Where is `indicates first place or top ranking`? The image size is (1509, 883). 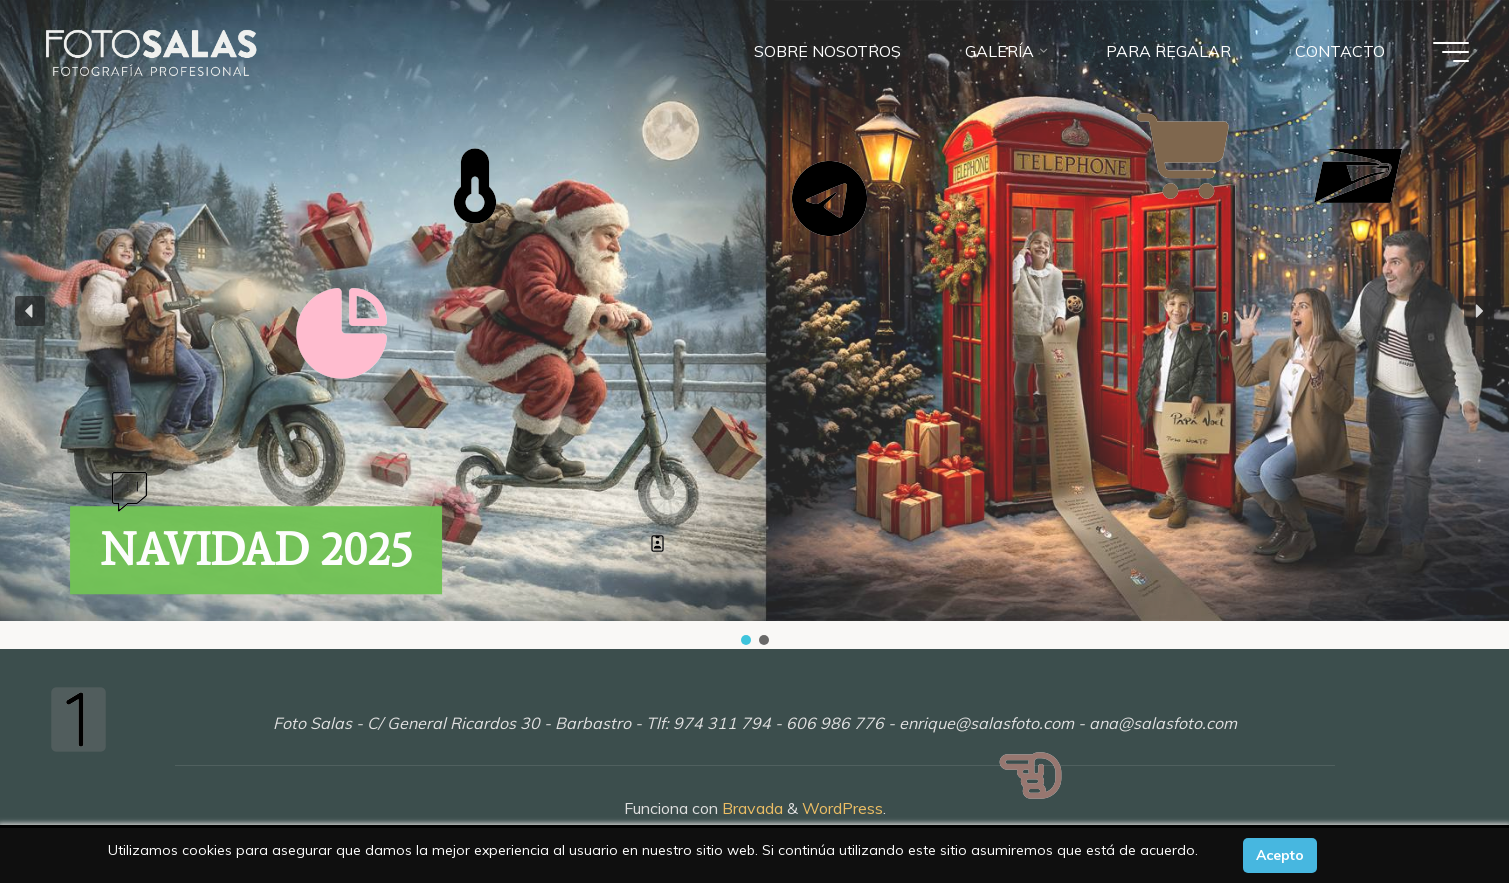
indicates first place or top ranking is located at coordinates (78, 719).